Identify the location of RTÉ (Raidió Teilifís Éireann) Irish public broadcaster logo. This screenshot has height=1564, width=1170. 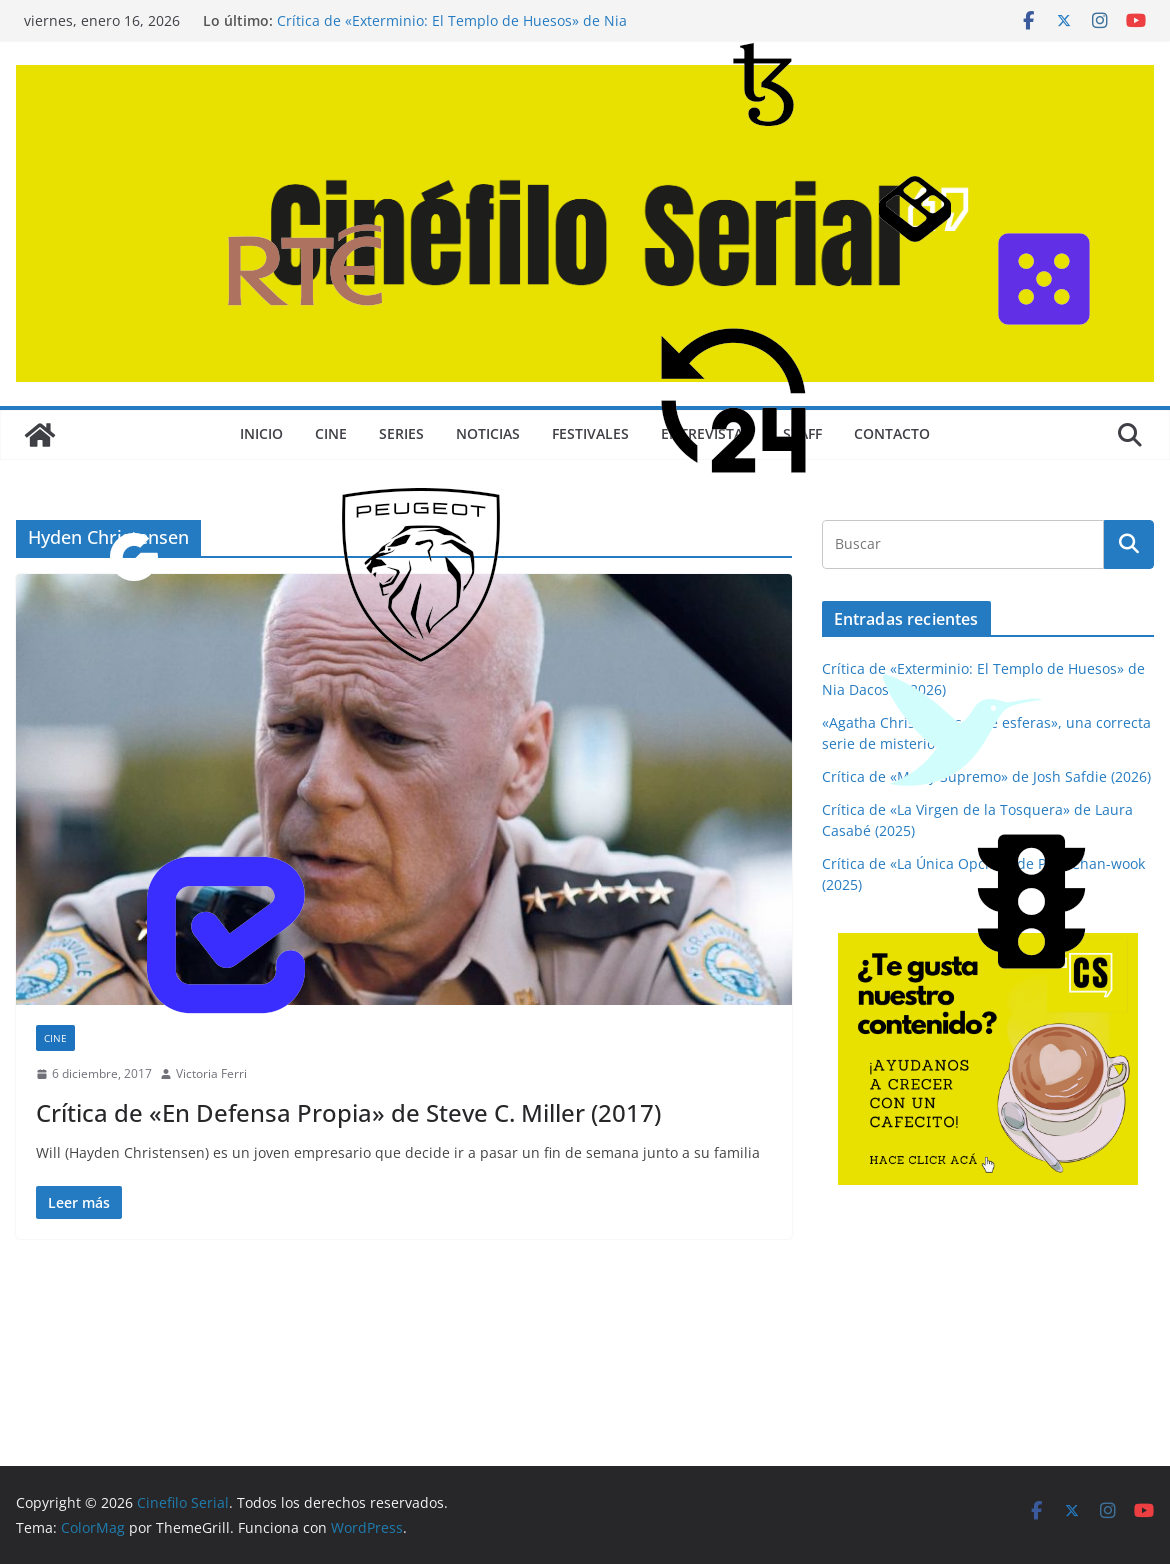
(305, 265).